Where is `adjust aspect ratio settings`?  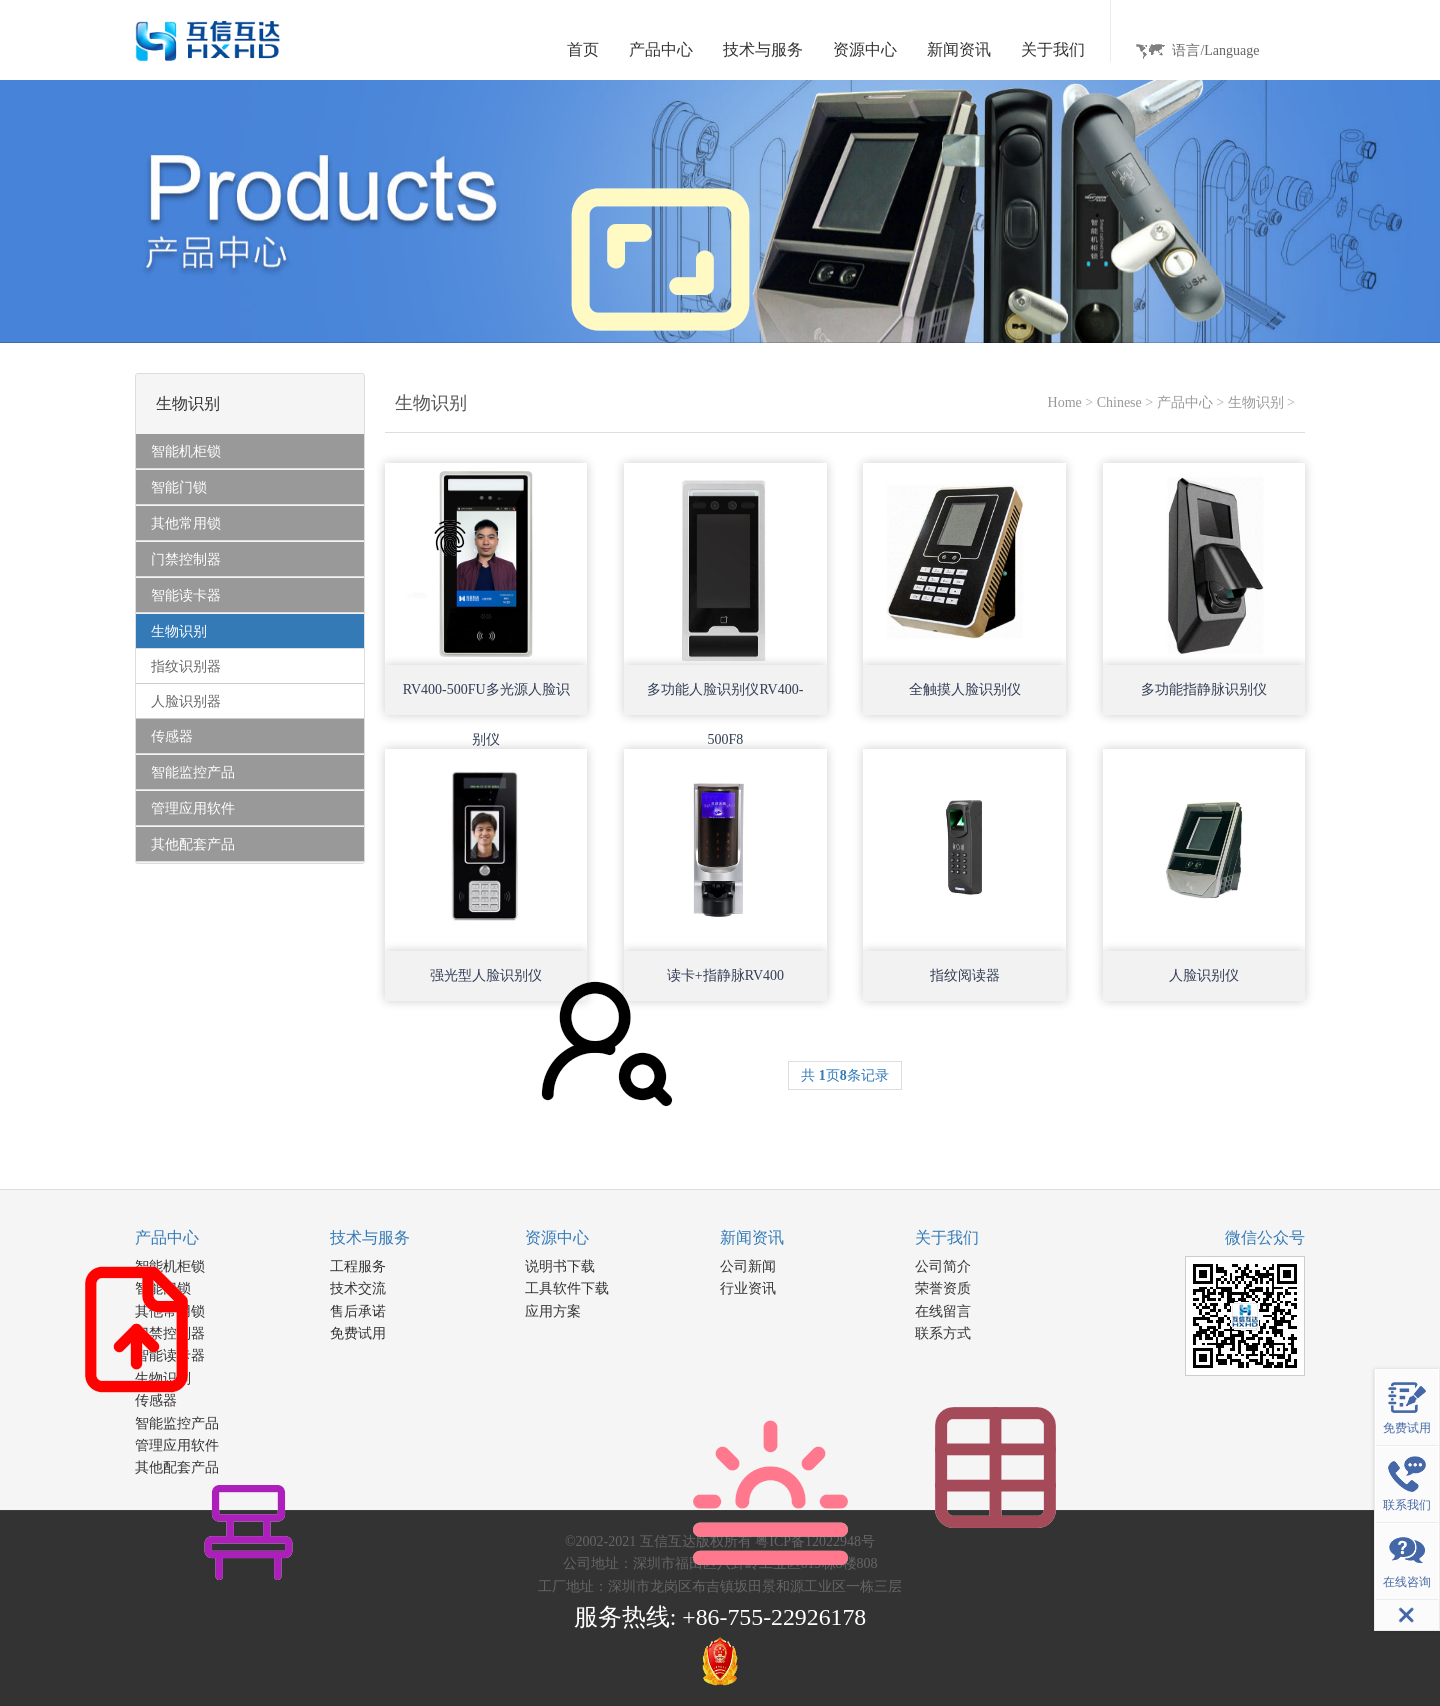
adjust aspect ratio settings is located at coordinates (660, 259).